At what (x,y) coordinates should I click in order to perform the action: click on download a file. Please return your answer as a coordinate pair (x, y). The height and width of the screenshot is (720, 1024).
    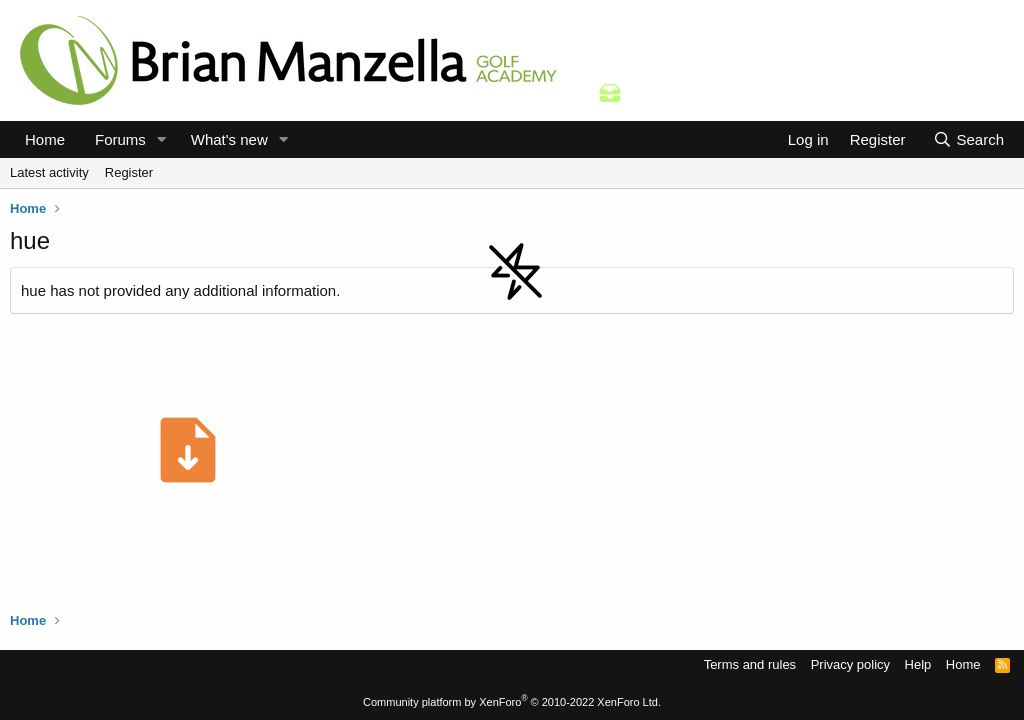
    Looking at the image, I should click on (188, 450).